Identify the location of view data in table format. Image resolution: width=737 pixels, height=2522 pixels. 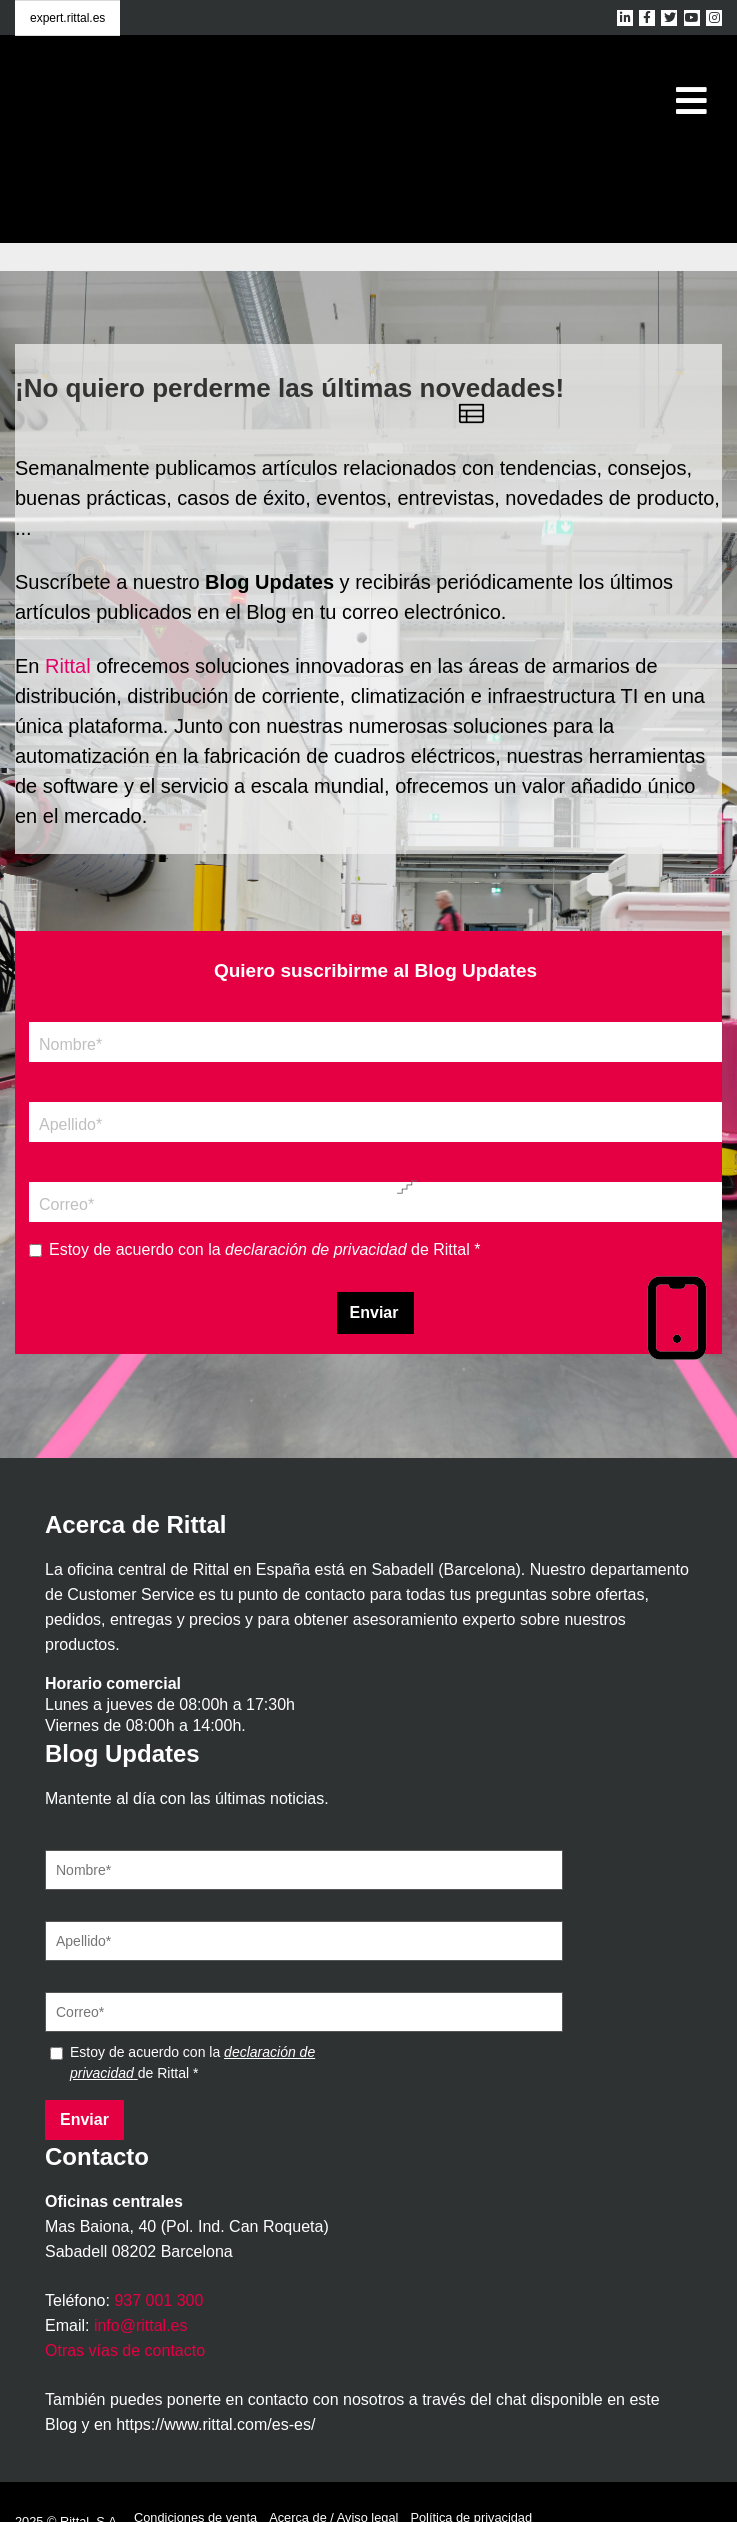
(471, 413).